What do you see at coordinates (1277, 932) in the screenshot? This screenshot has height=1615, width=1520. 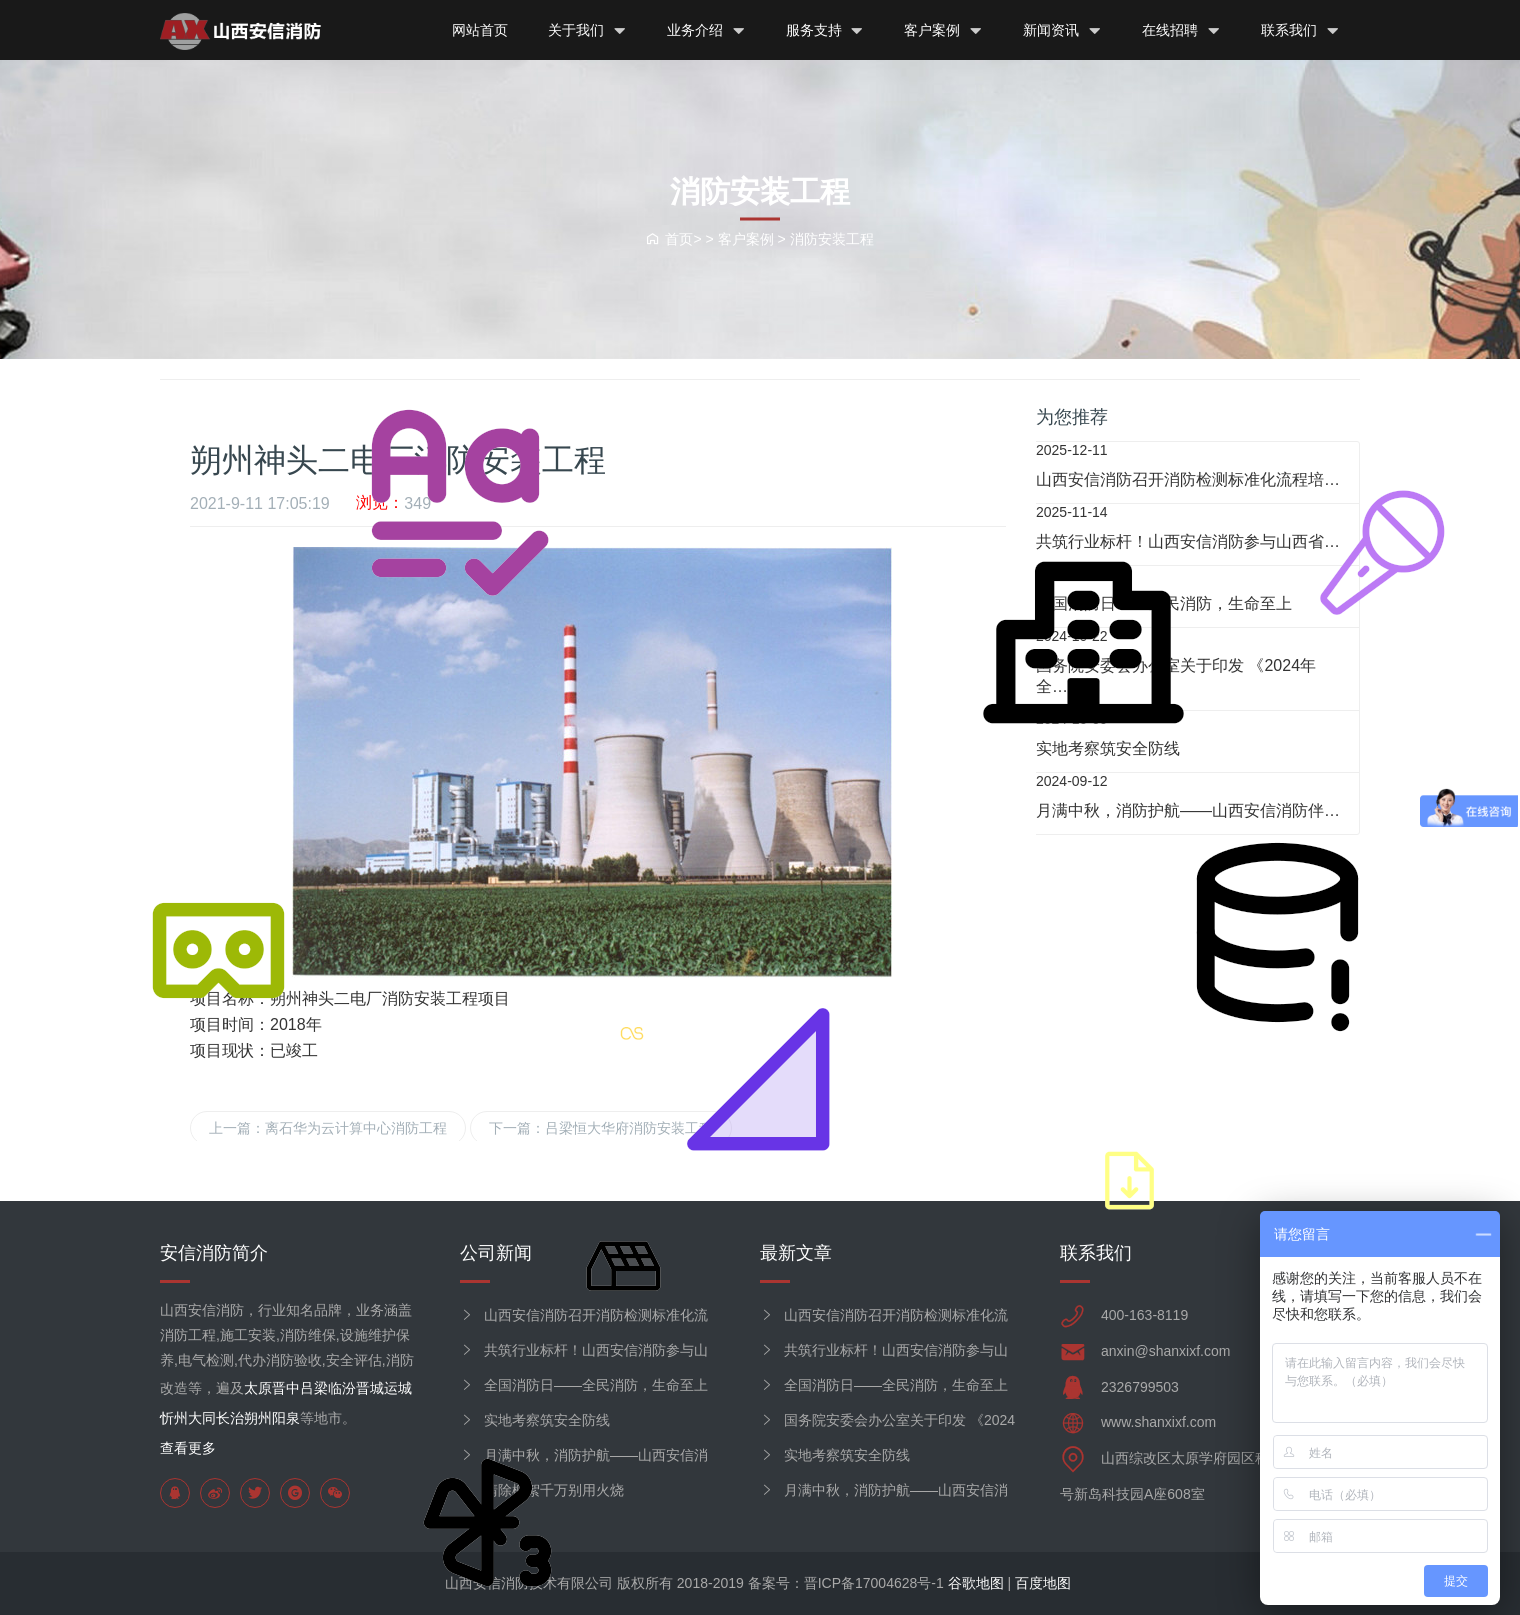 I see `database error or warning status` at bounding box center [1277, 932].